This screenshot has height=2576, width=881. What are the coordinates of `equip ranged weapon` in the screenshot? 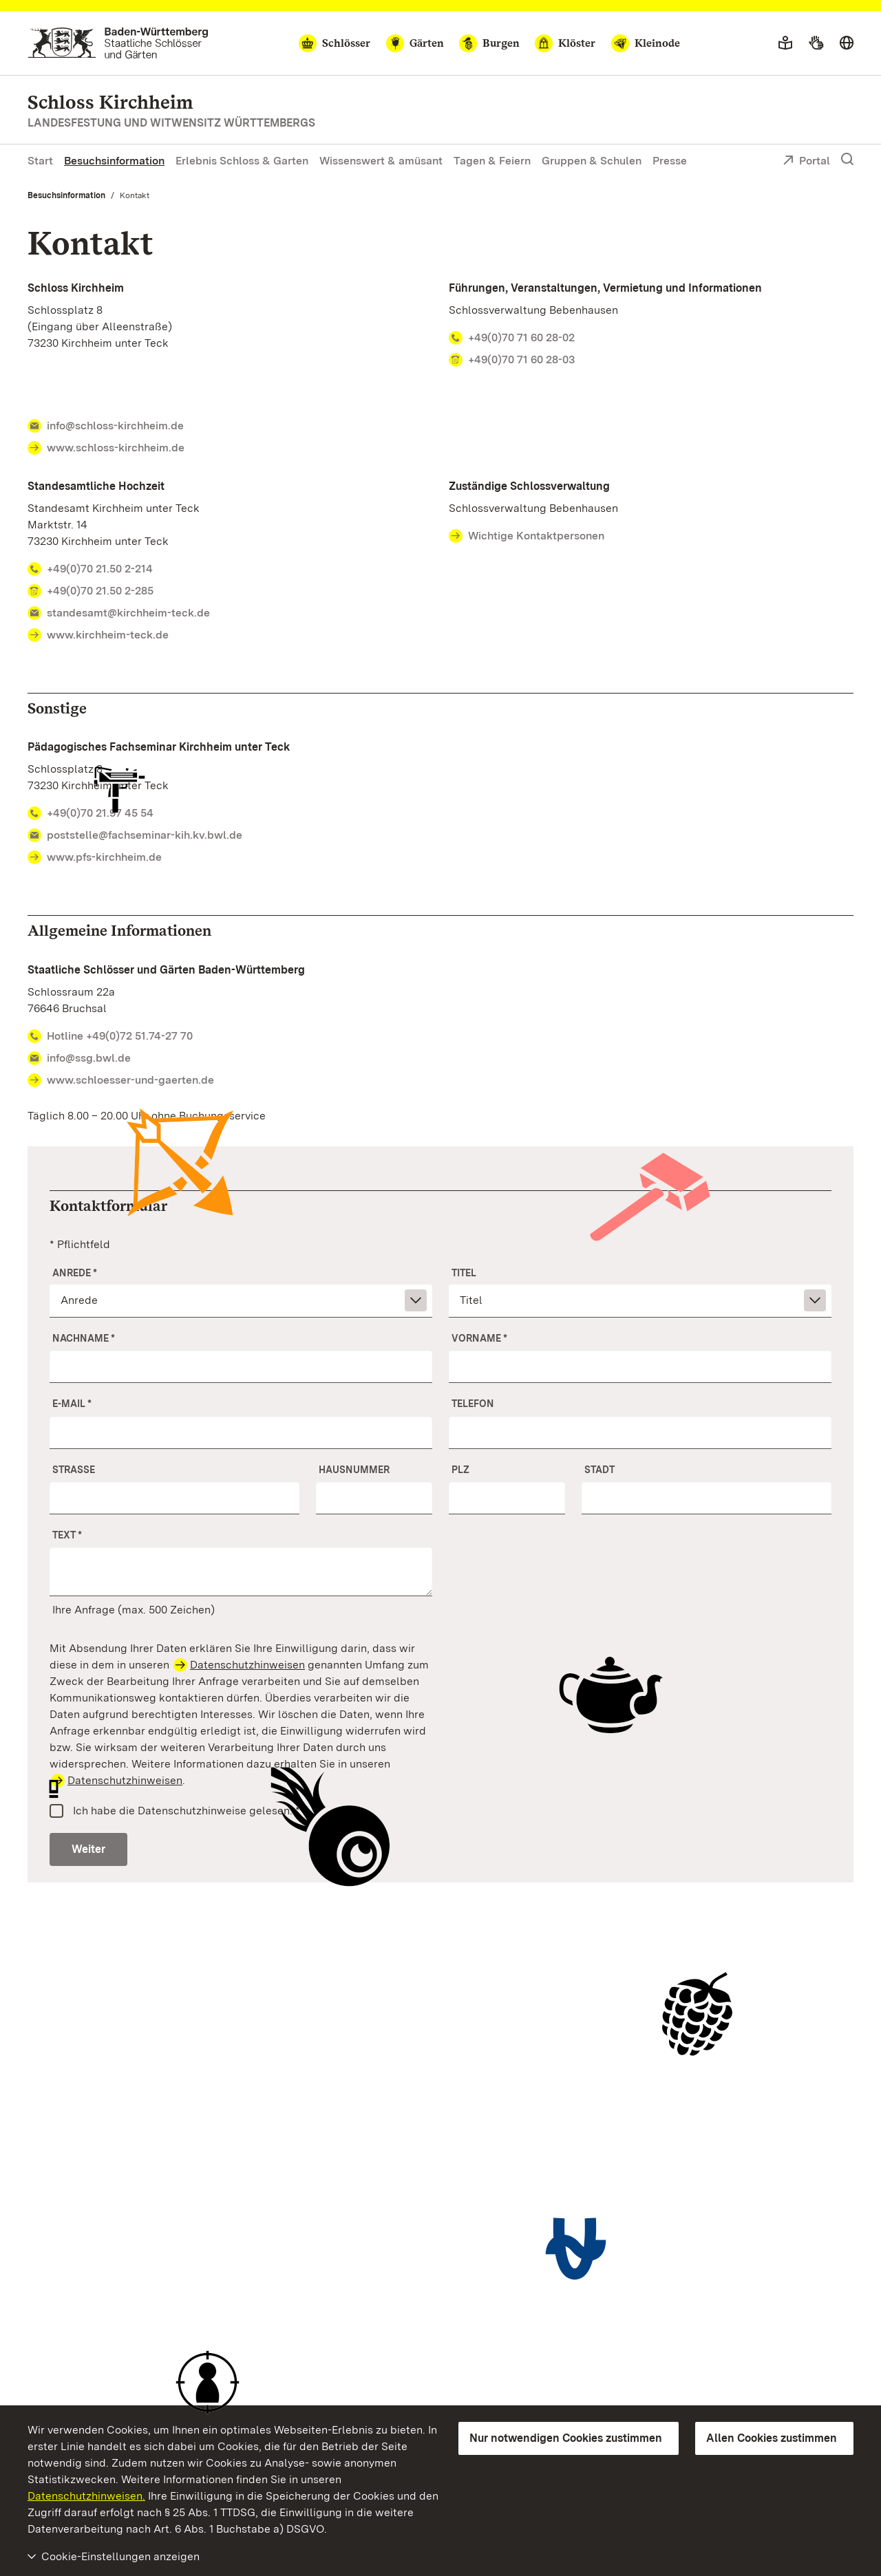 It's located at (180, 1163).